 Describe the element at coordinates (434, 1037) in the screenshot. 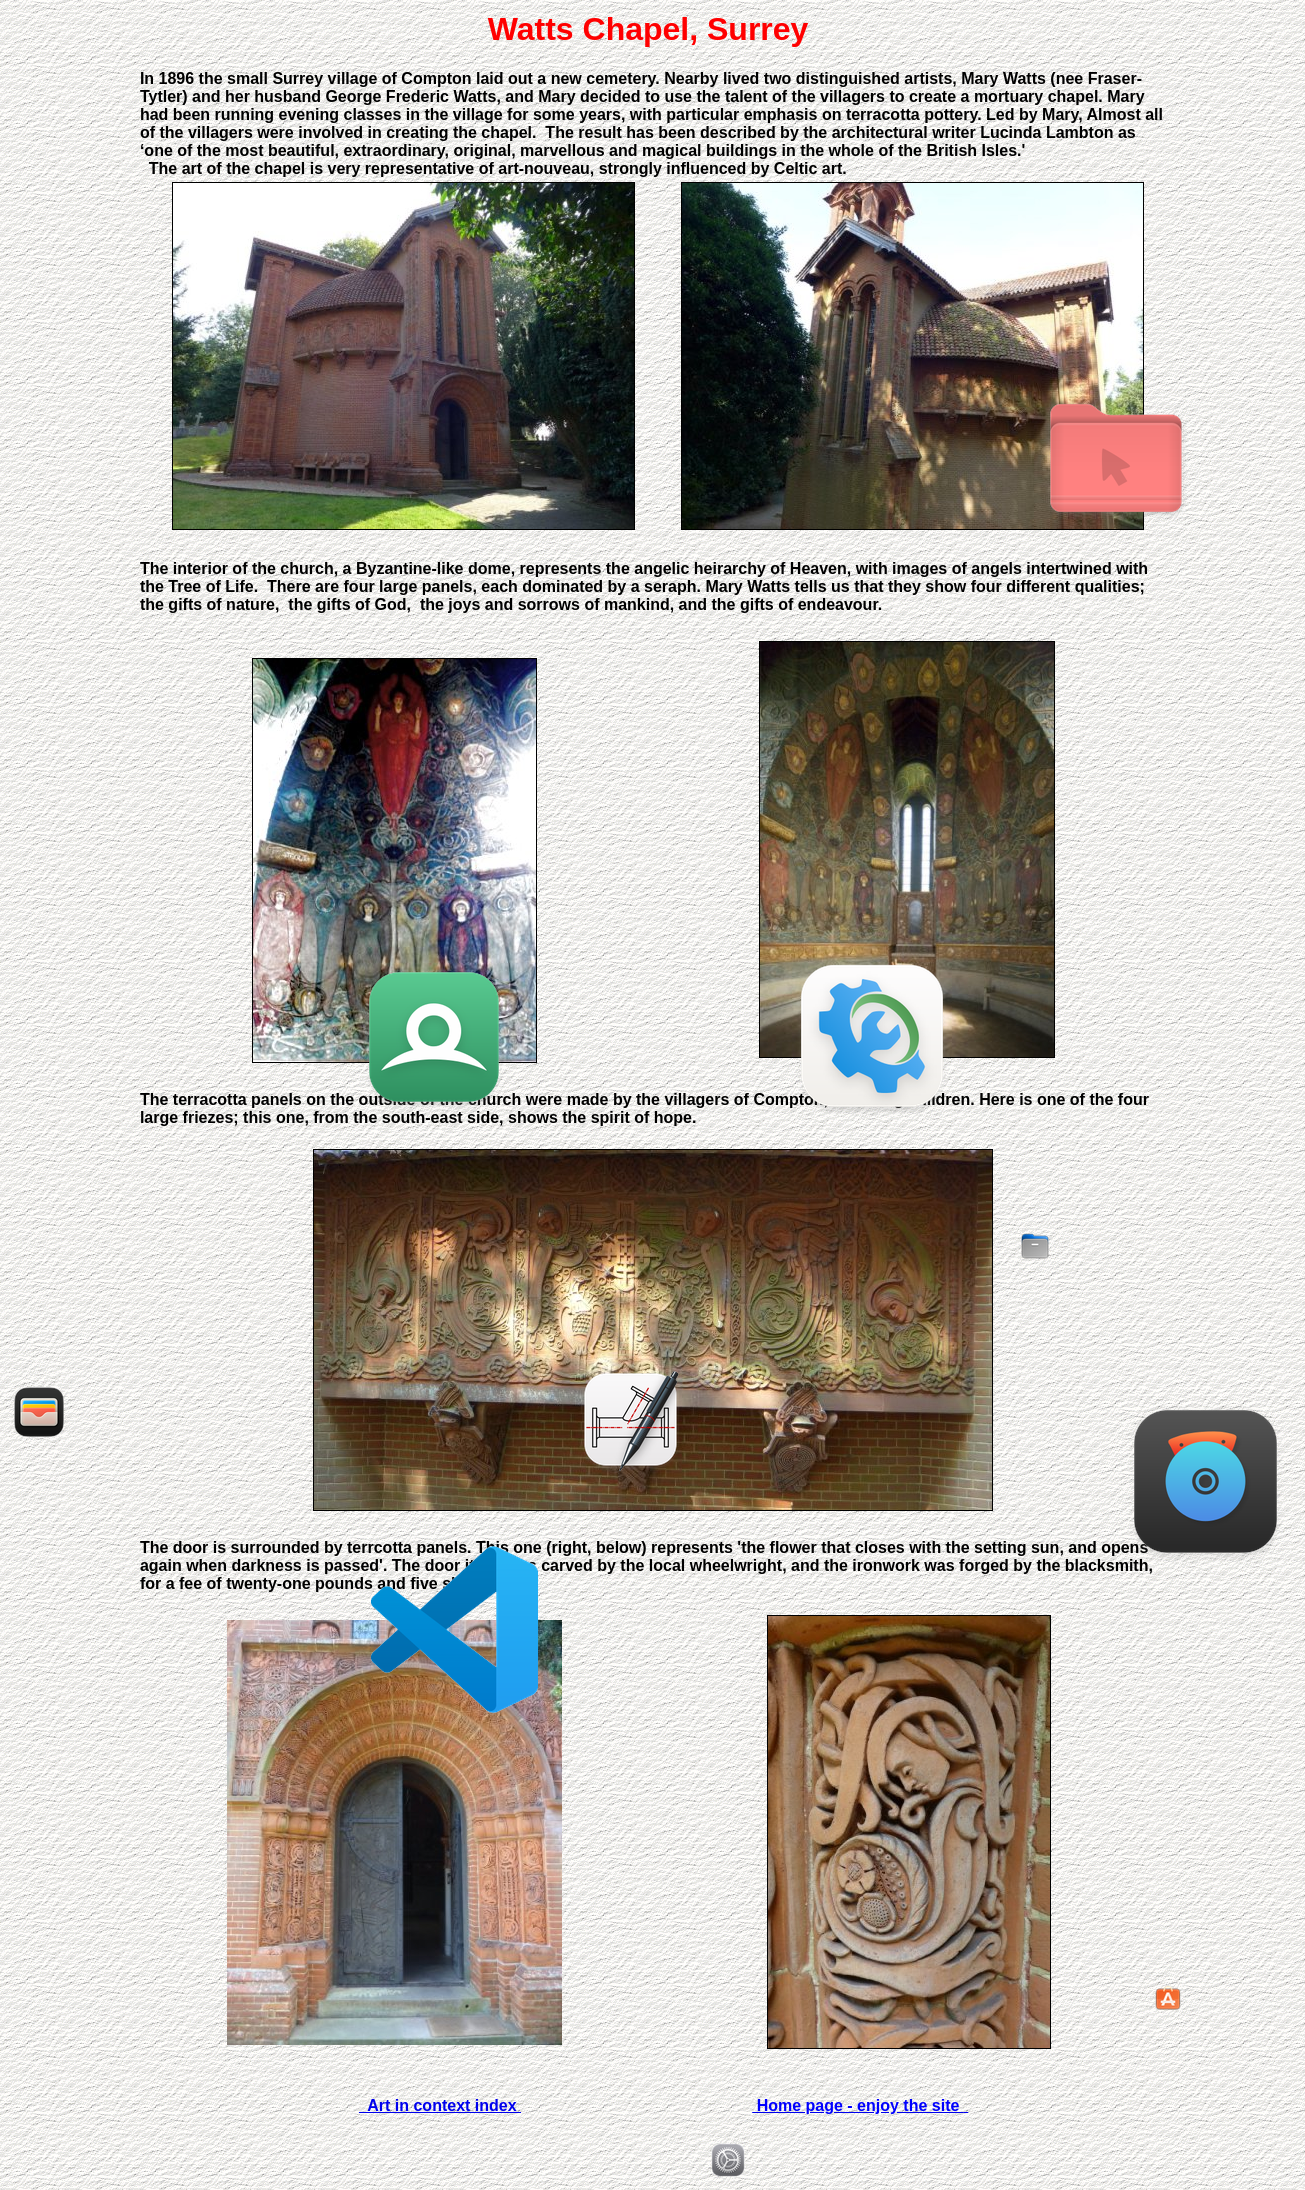

I see `open renderdoc graphics debugging application` at that location.